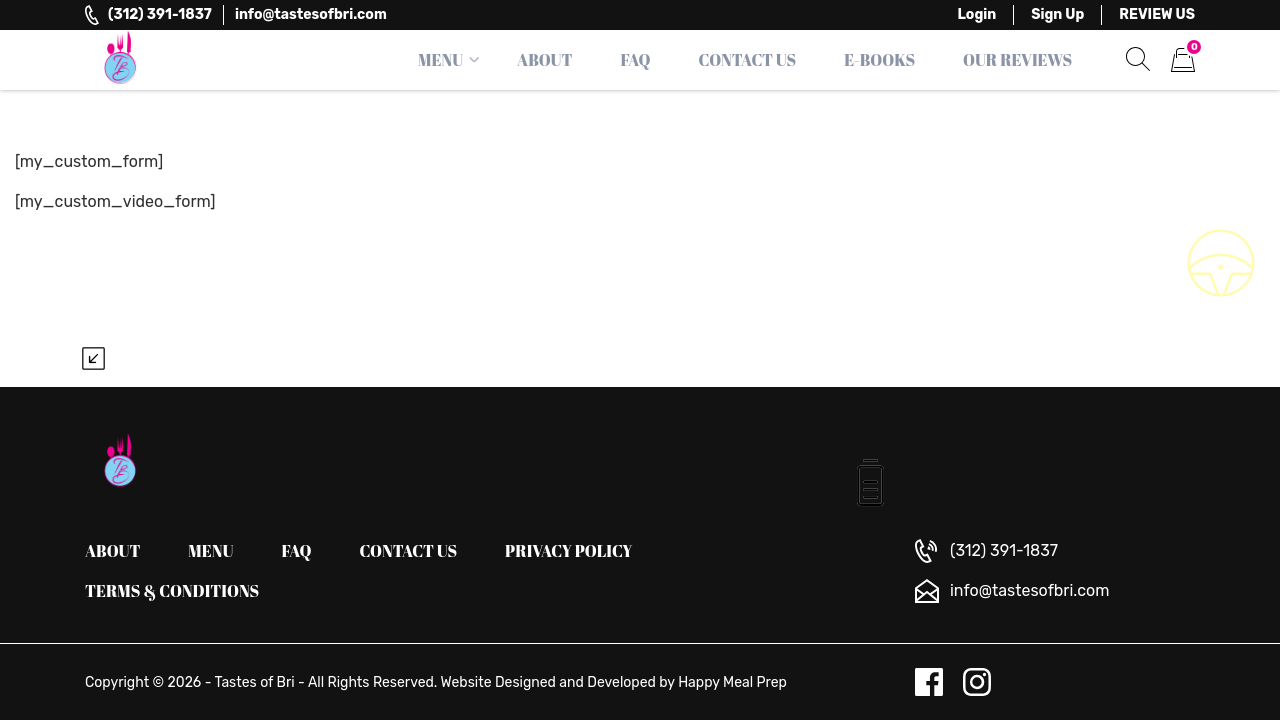 Image resolution: width=1280 pixels, height=720 pixels. I want to click on move content to bottom-left corner, so click(93, 358).